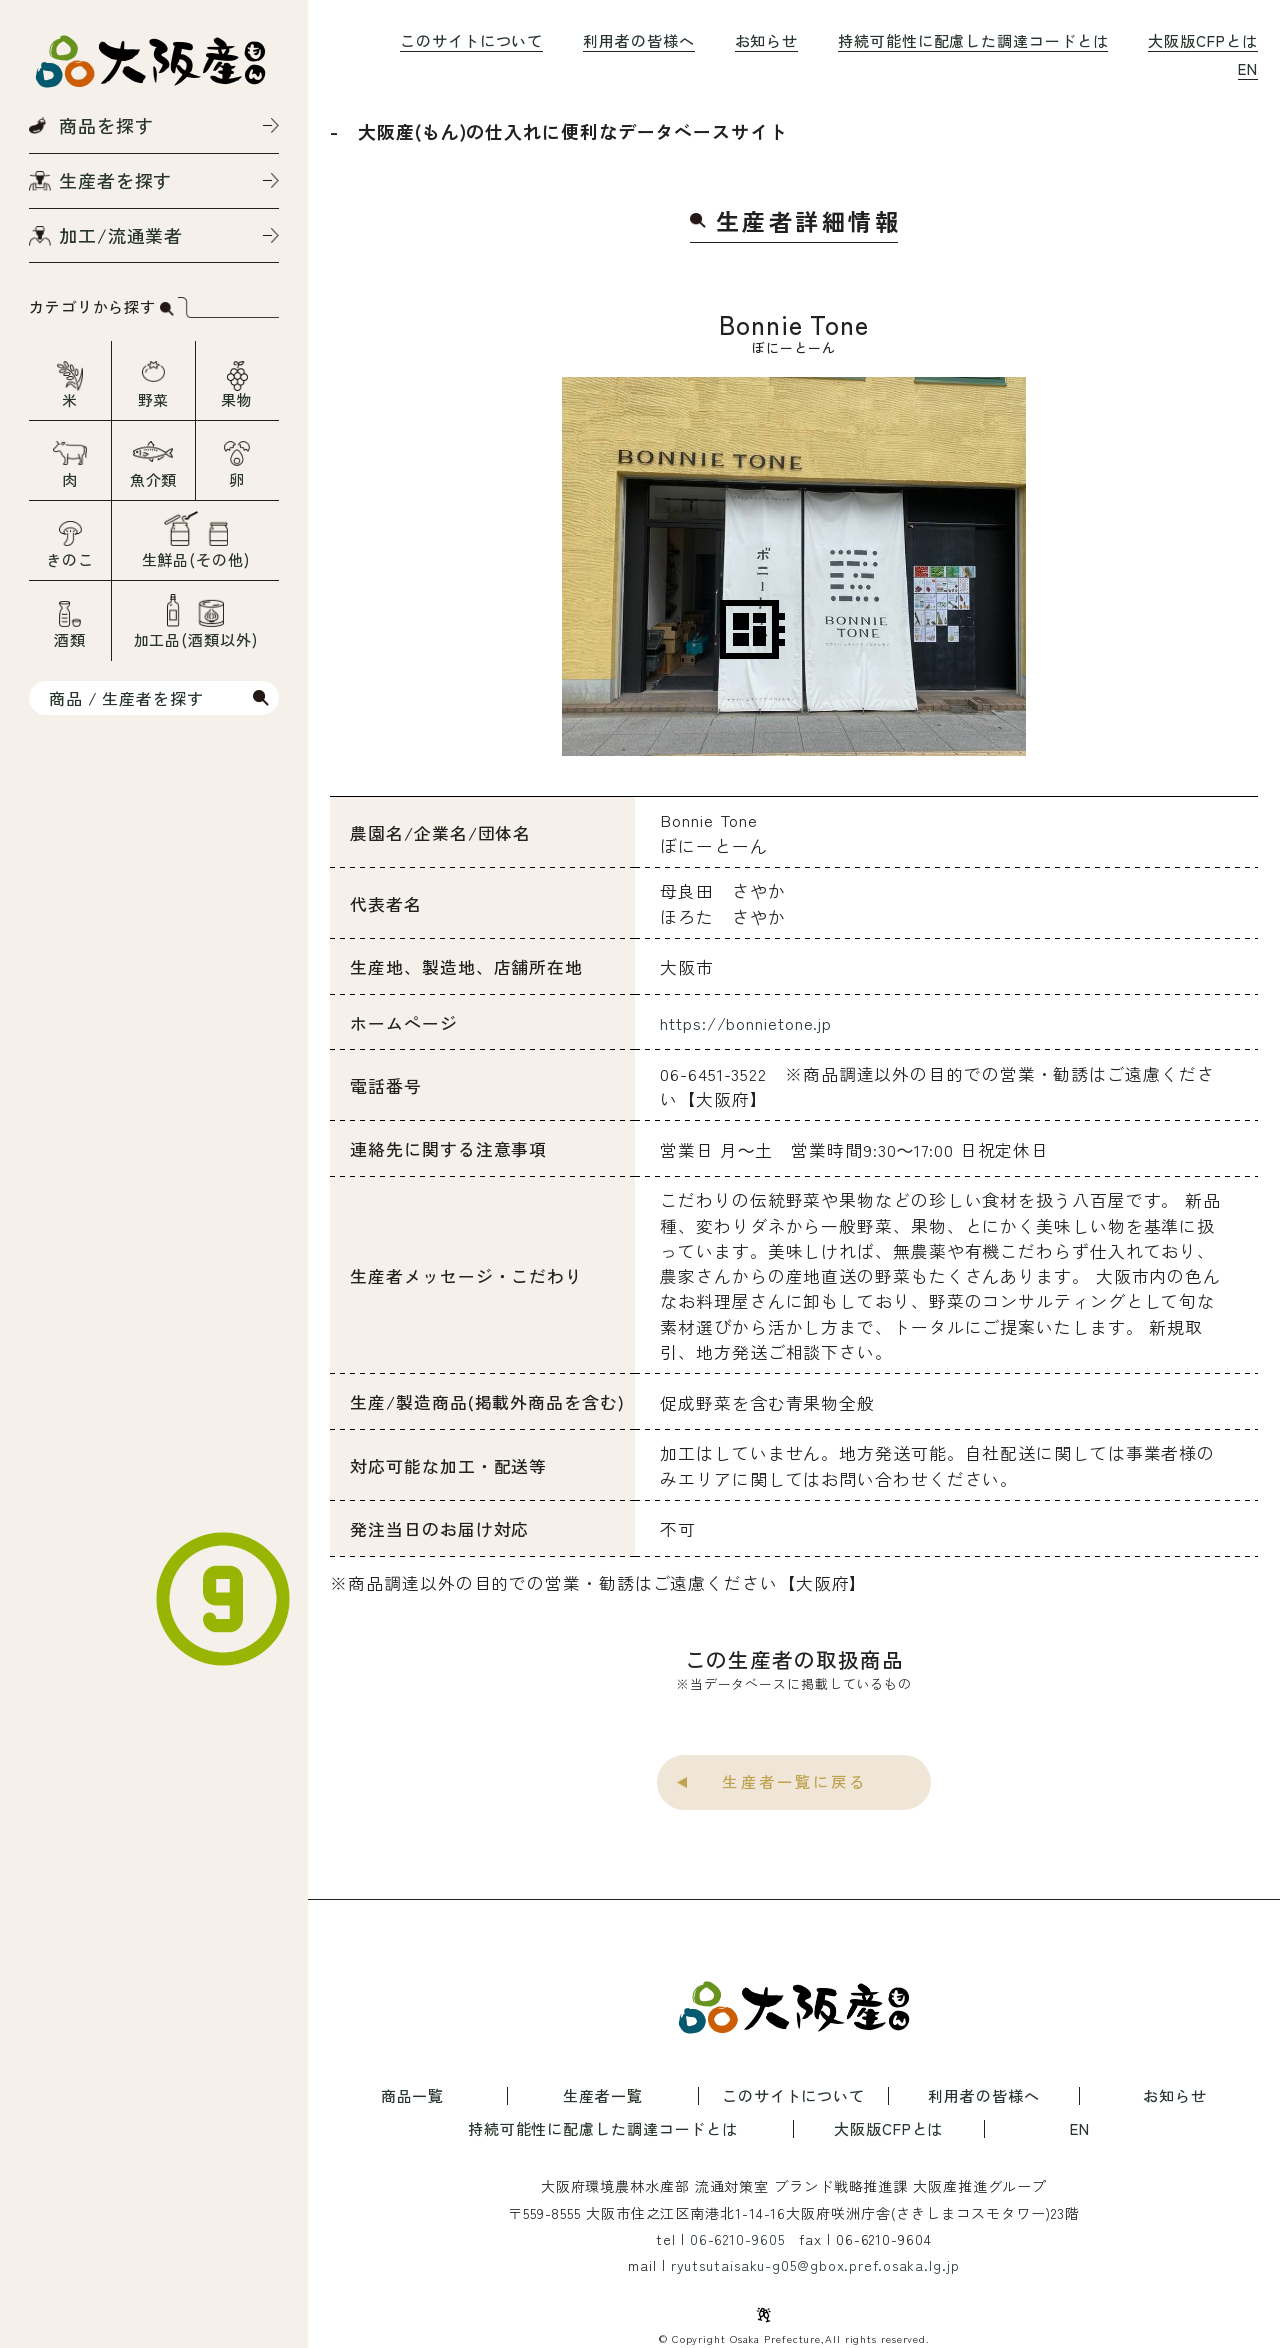 The height and width of the screenshot is (2348, 1280). I want to click on indicates item number 9 in a numbered list or sequence, so click(223, 1599).